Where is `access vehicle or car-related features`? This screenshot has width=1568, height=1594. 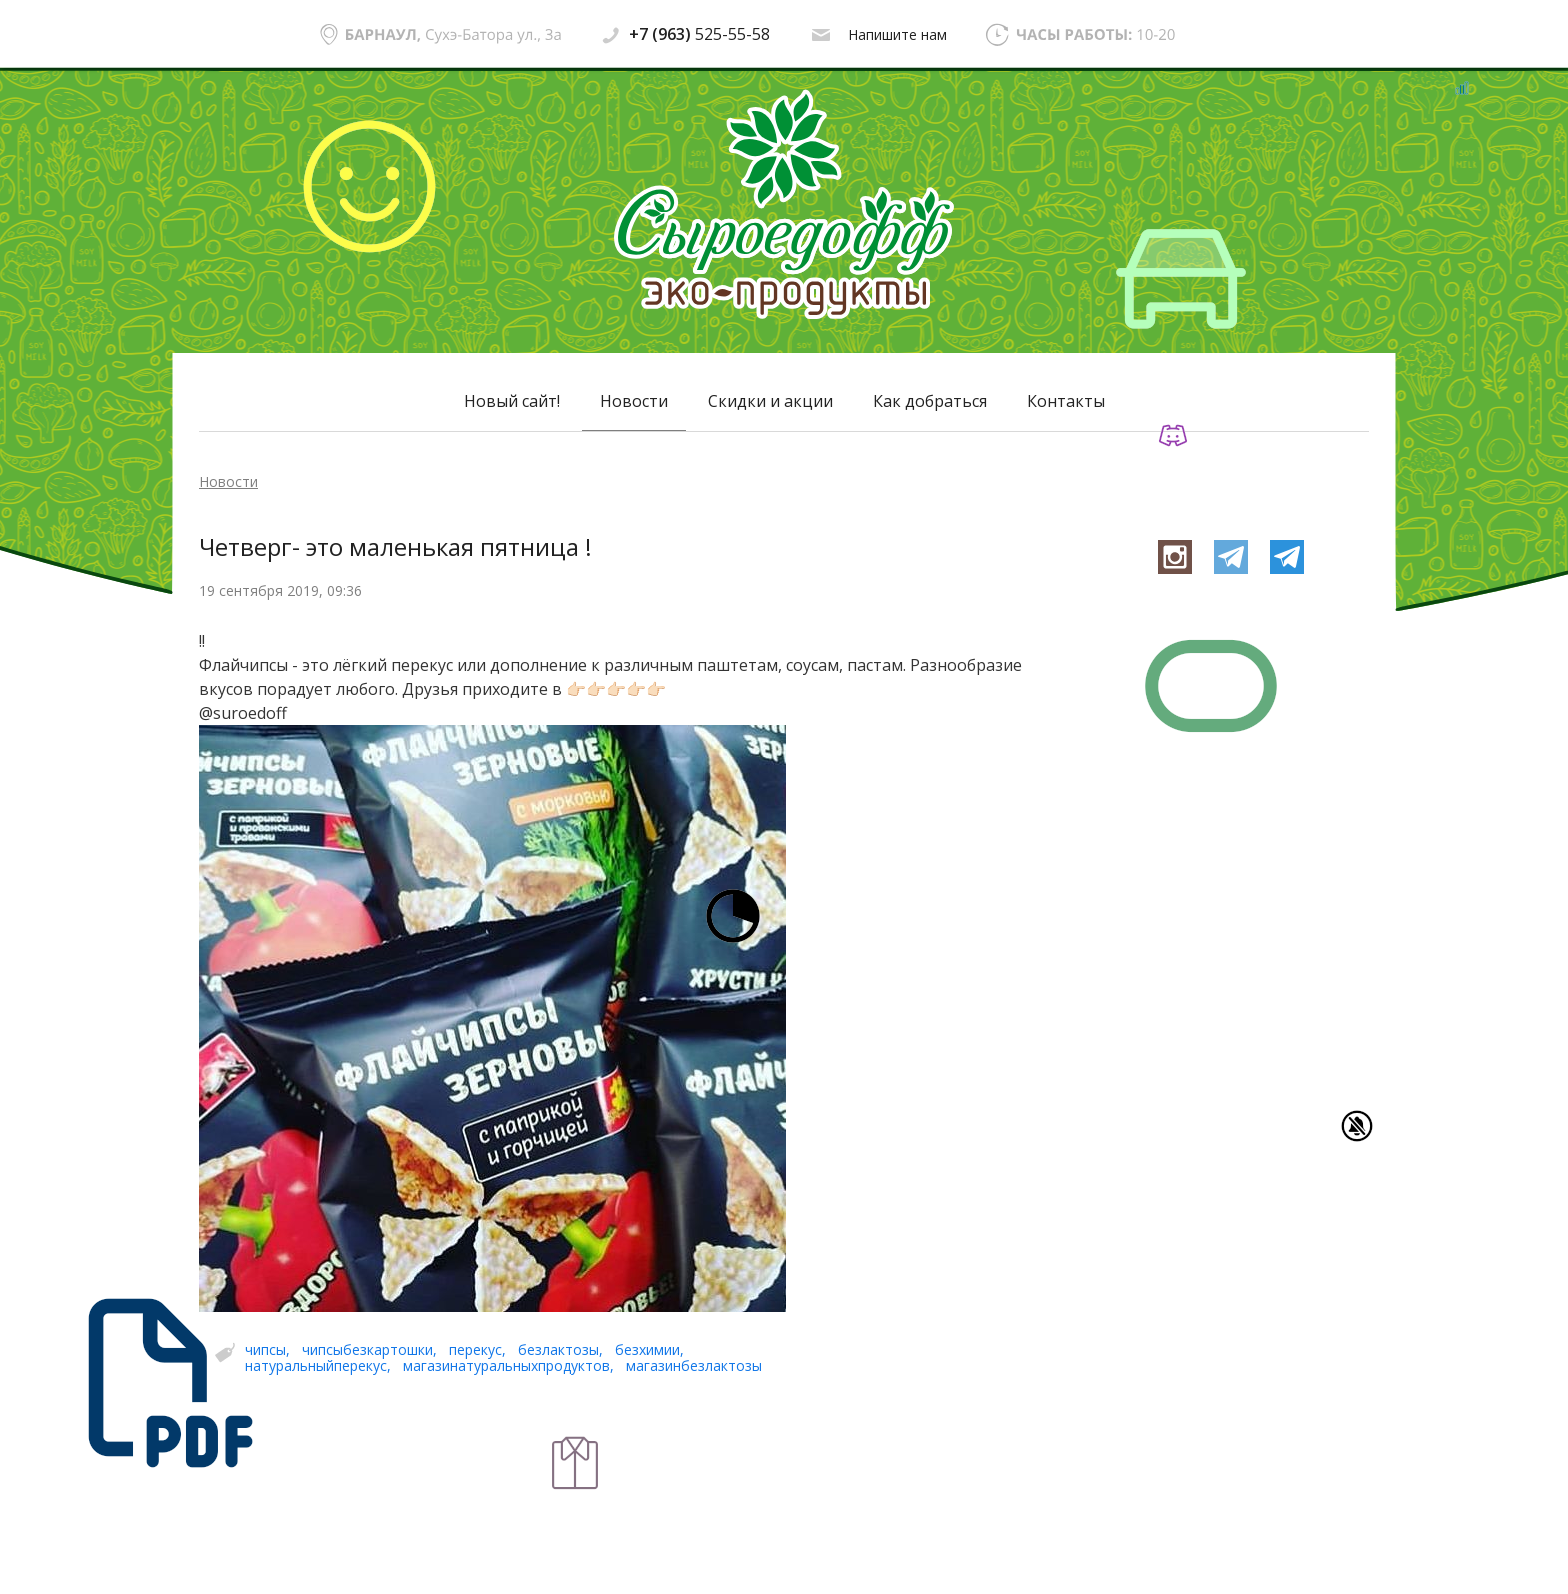 access vehicle or car-related features is located at coordinates (1181, 281).